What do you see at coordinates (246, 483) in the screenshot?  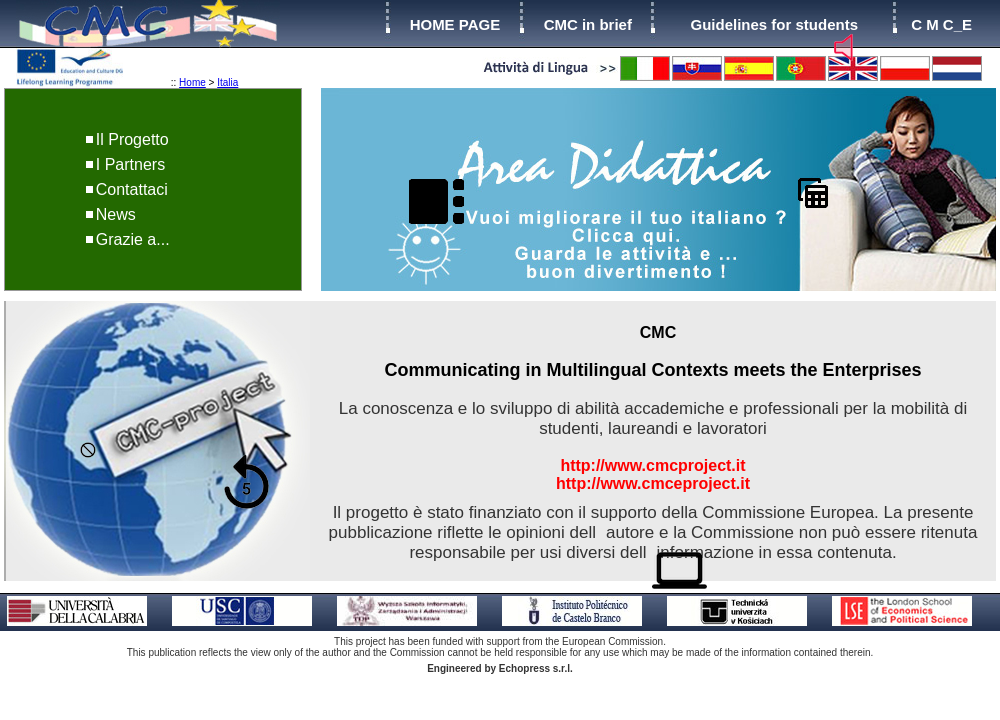 I see `rewind video by 5 seconds` at bounding box center [246, 483].